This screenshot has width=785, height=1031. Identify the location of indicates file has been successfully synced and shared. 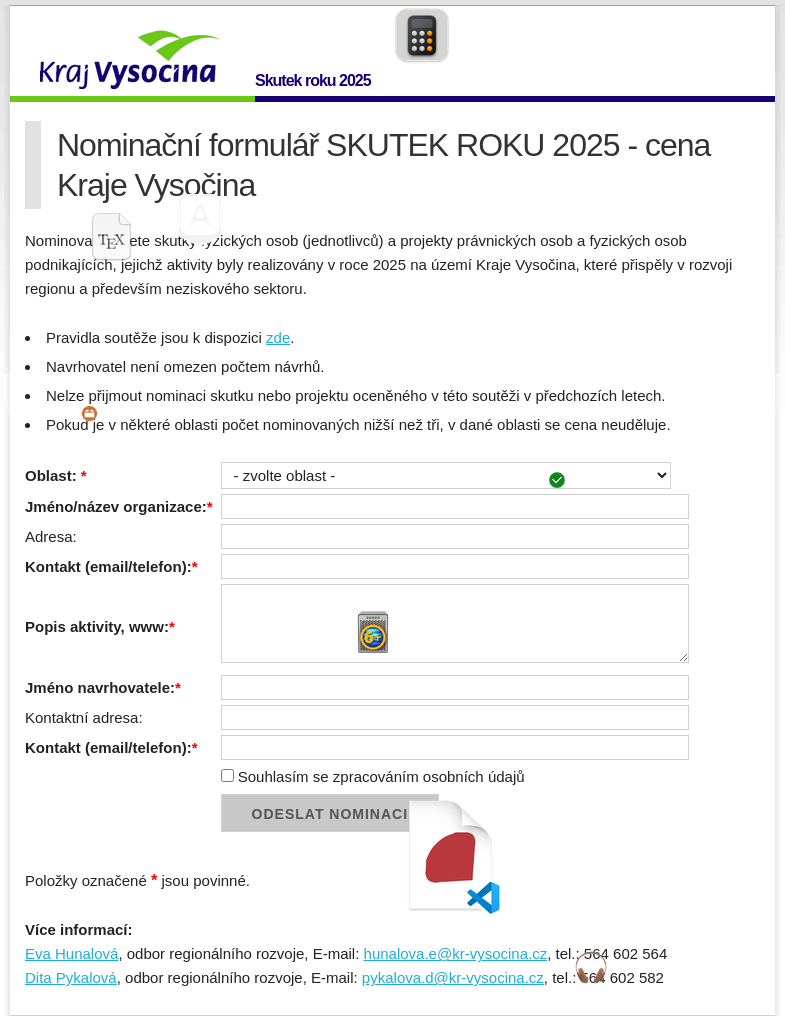
(557, 480).